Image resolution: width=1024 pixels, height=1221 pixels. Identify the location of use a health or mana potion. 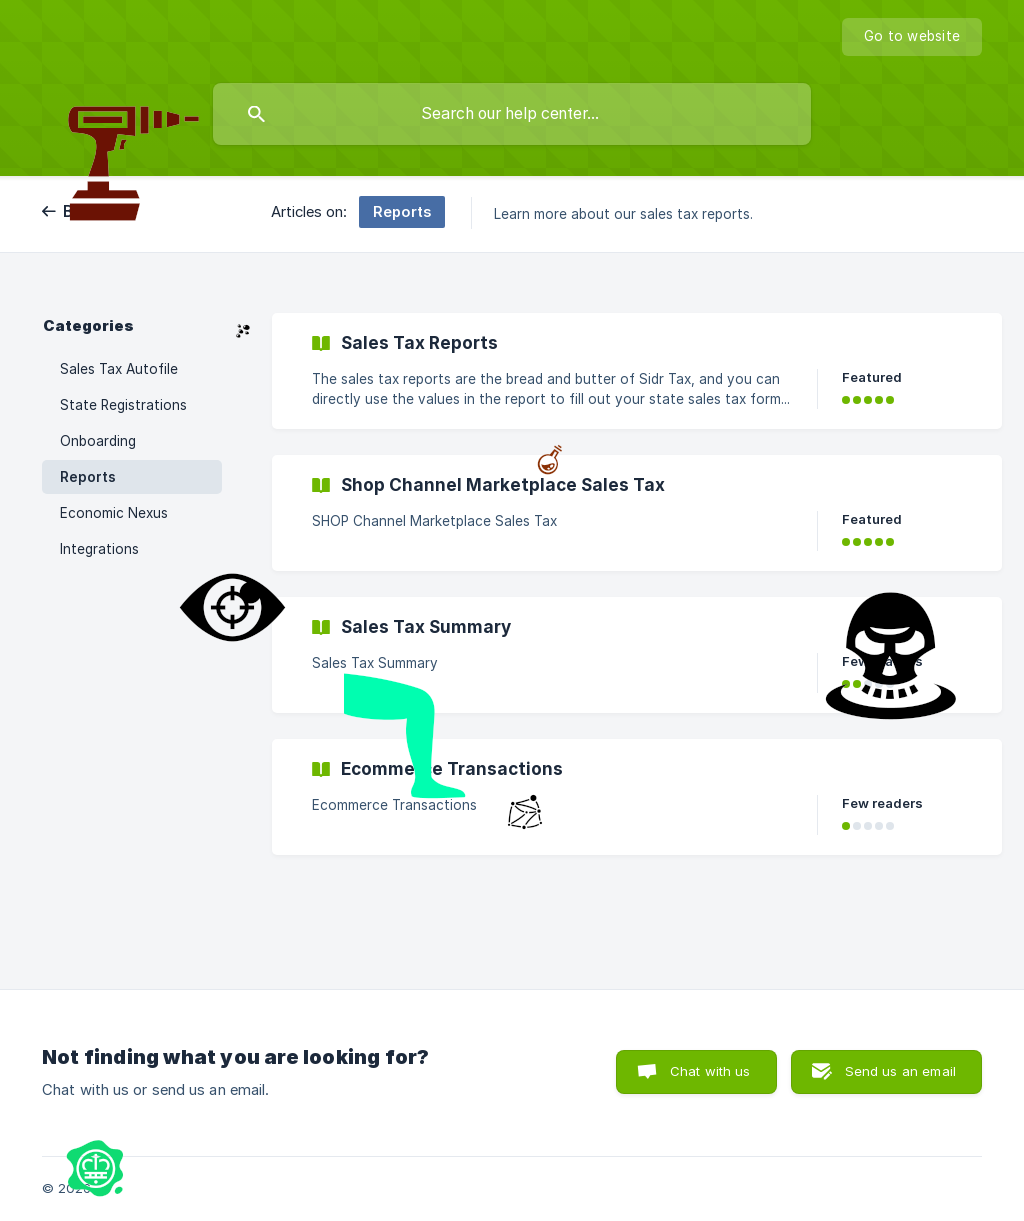
(550, 459).